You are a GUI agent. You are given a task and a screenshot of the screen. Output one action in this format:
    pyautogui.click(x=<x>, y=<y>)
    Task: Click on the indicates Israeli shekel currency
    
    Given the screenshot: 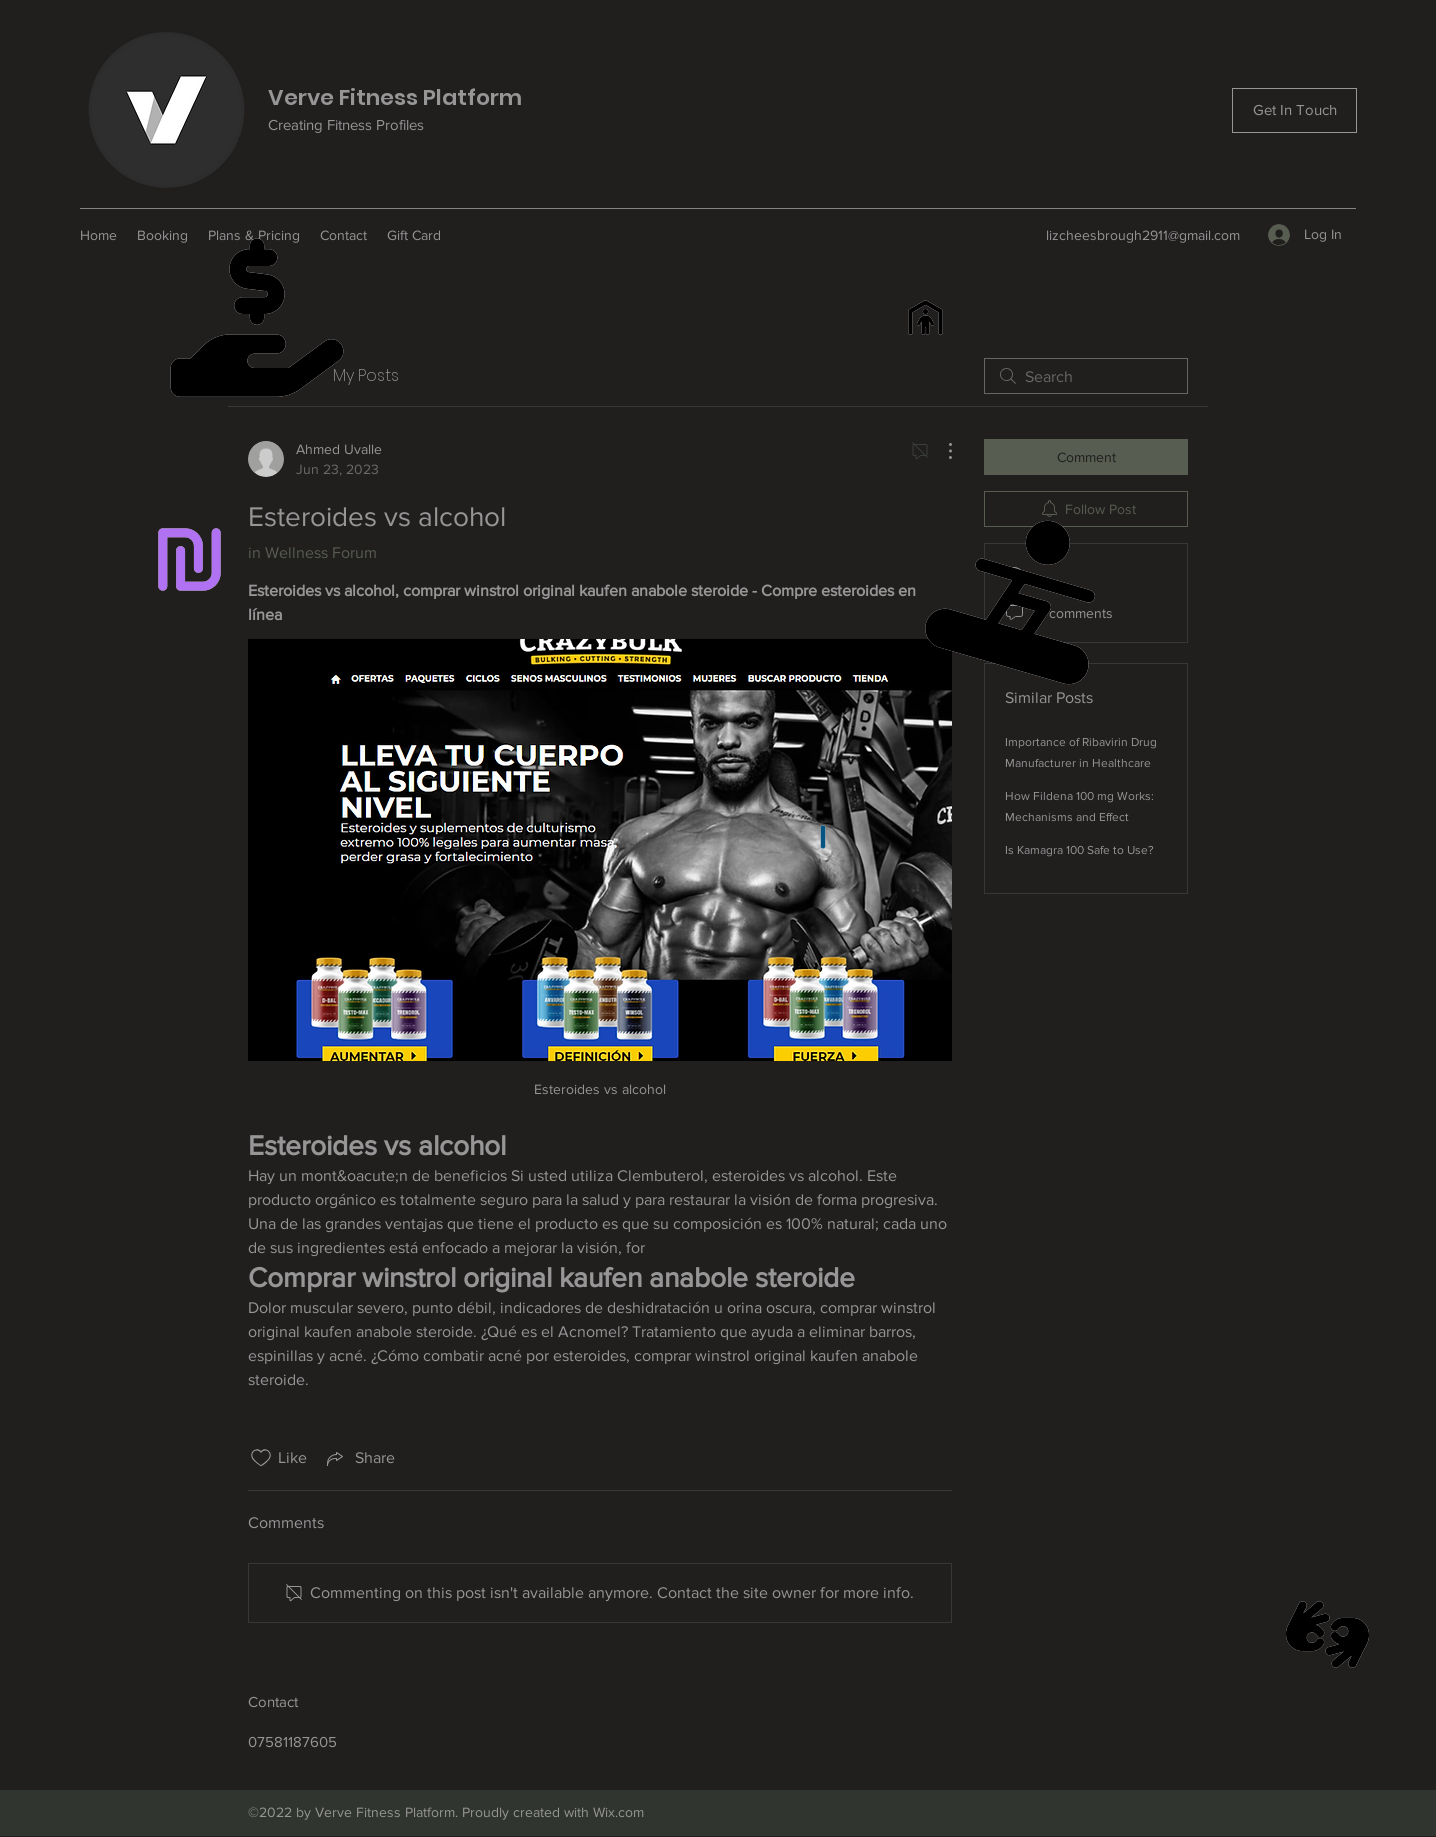 What is the action you would take?
    pyautogui.click(x=189, y=559)
    